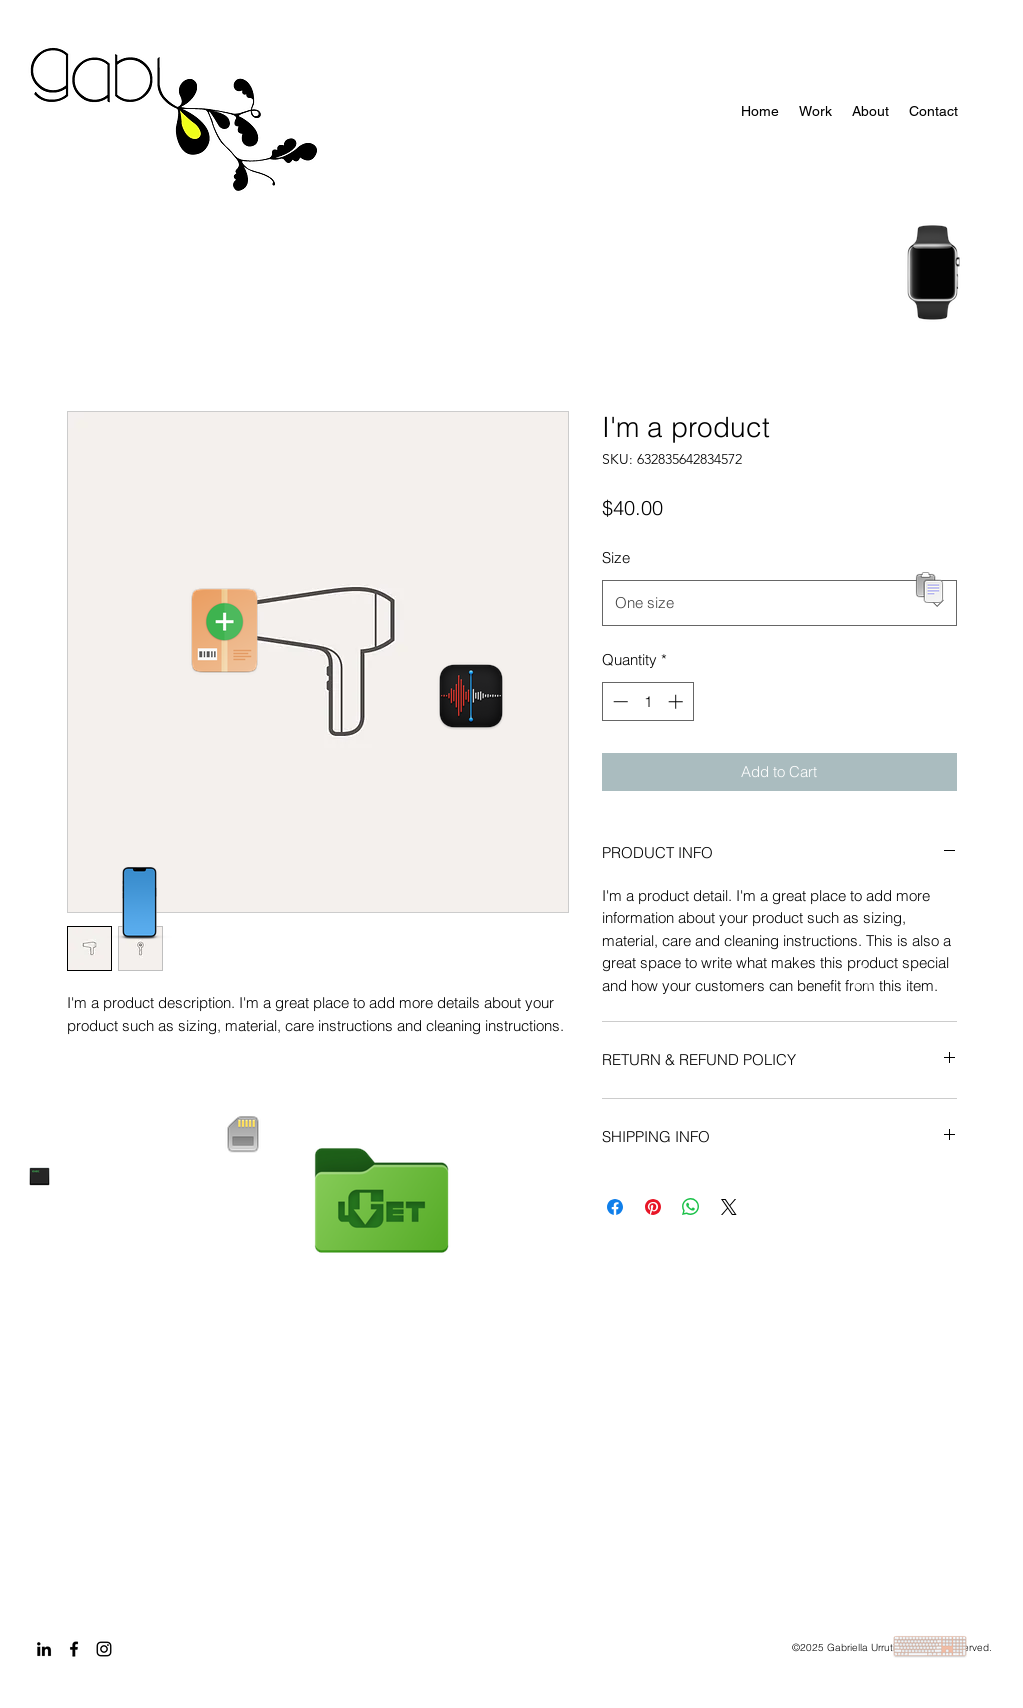 This screenshot has height=1708, width=1023. Describe the element at coordinates (381, 1204) in the screenshot. I see `open uGet download manager folder` at that location.